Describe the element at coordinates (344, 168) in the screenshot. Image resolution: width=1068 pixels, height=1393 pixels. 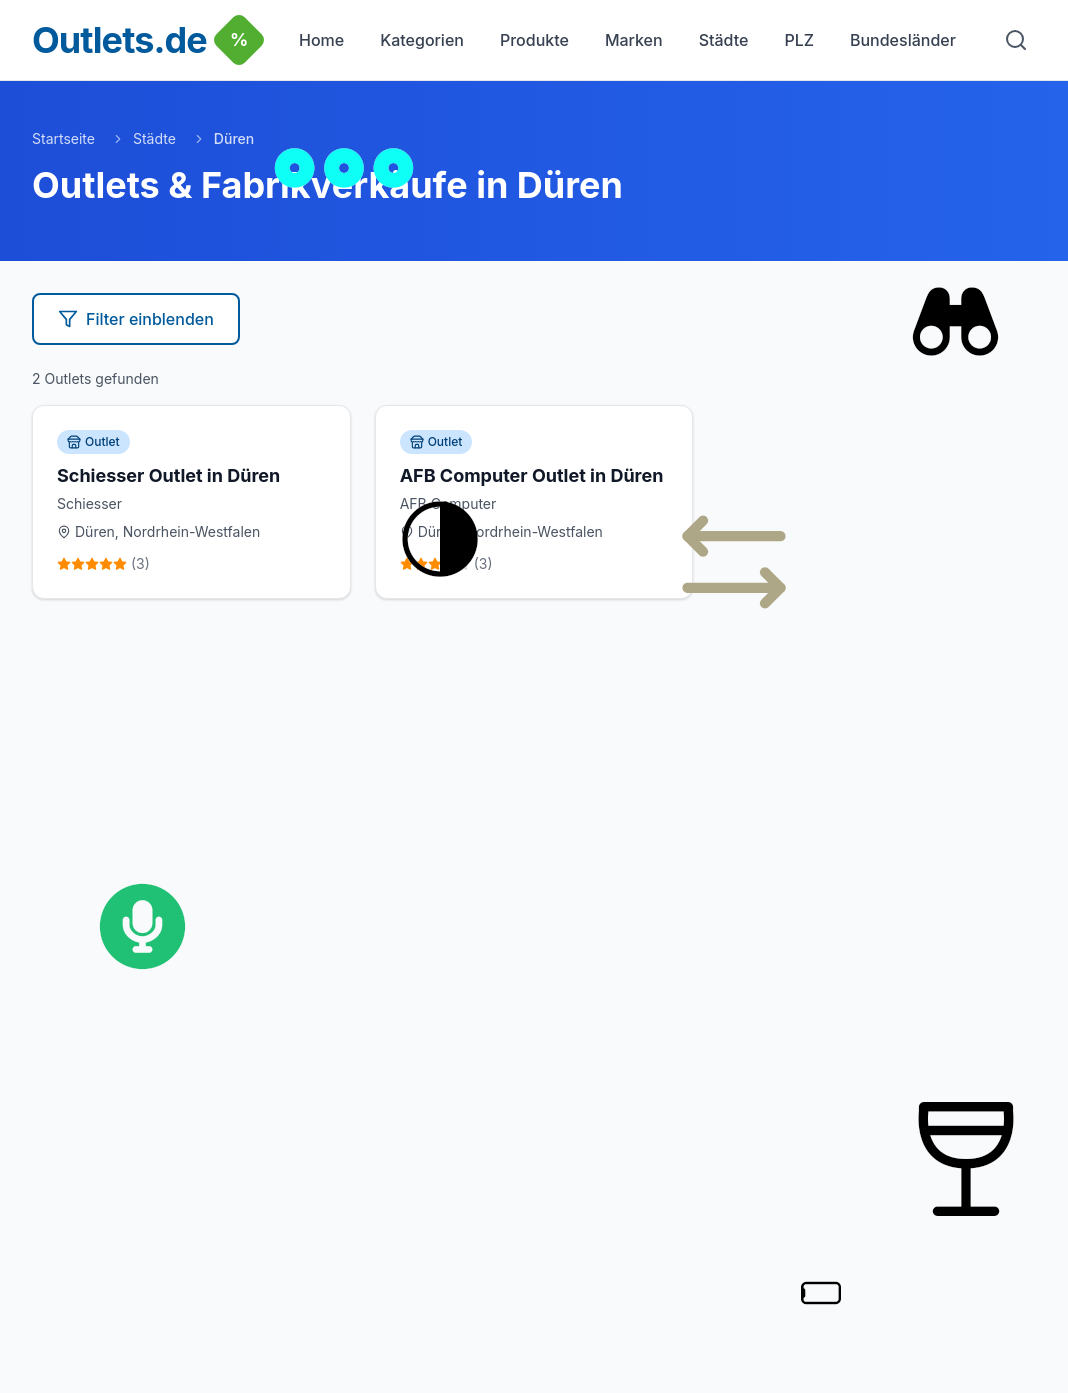
I see `open more options menu` at that location.